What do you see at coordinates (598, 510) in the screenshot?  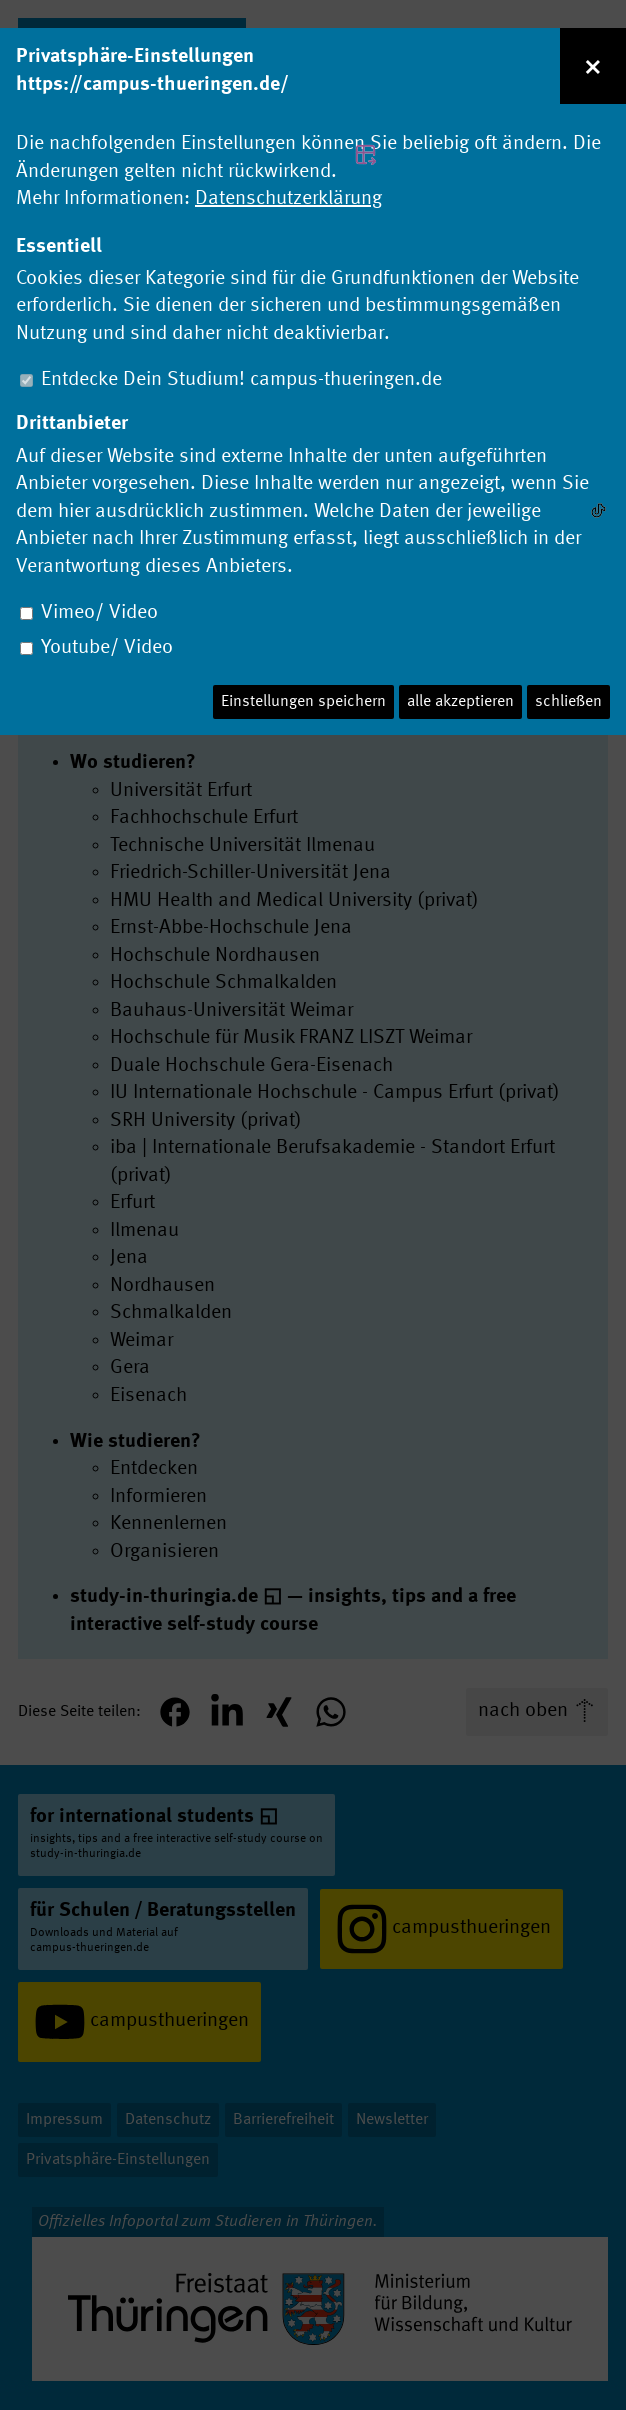 I see `open TikTok app` at bounding box center [598, 510].